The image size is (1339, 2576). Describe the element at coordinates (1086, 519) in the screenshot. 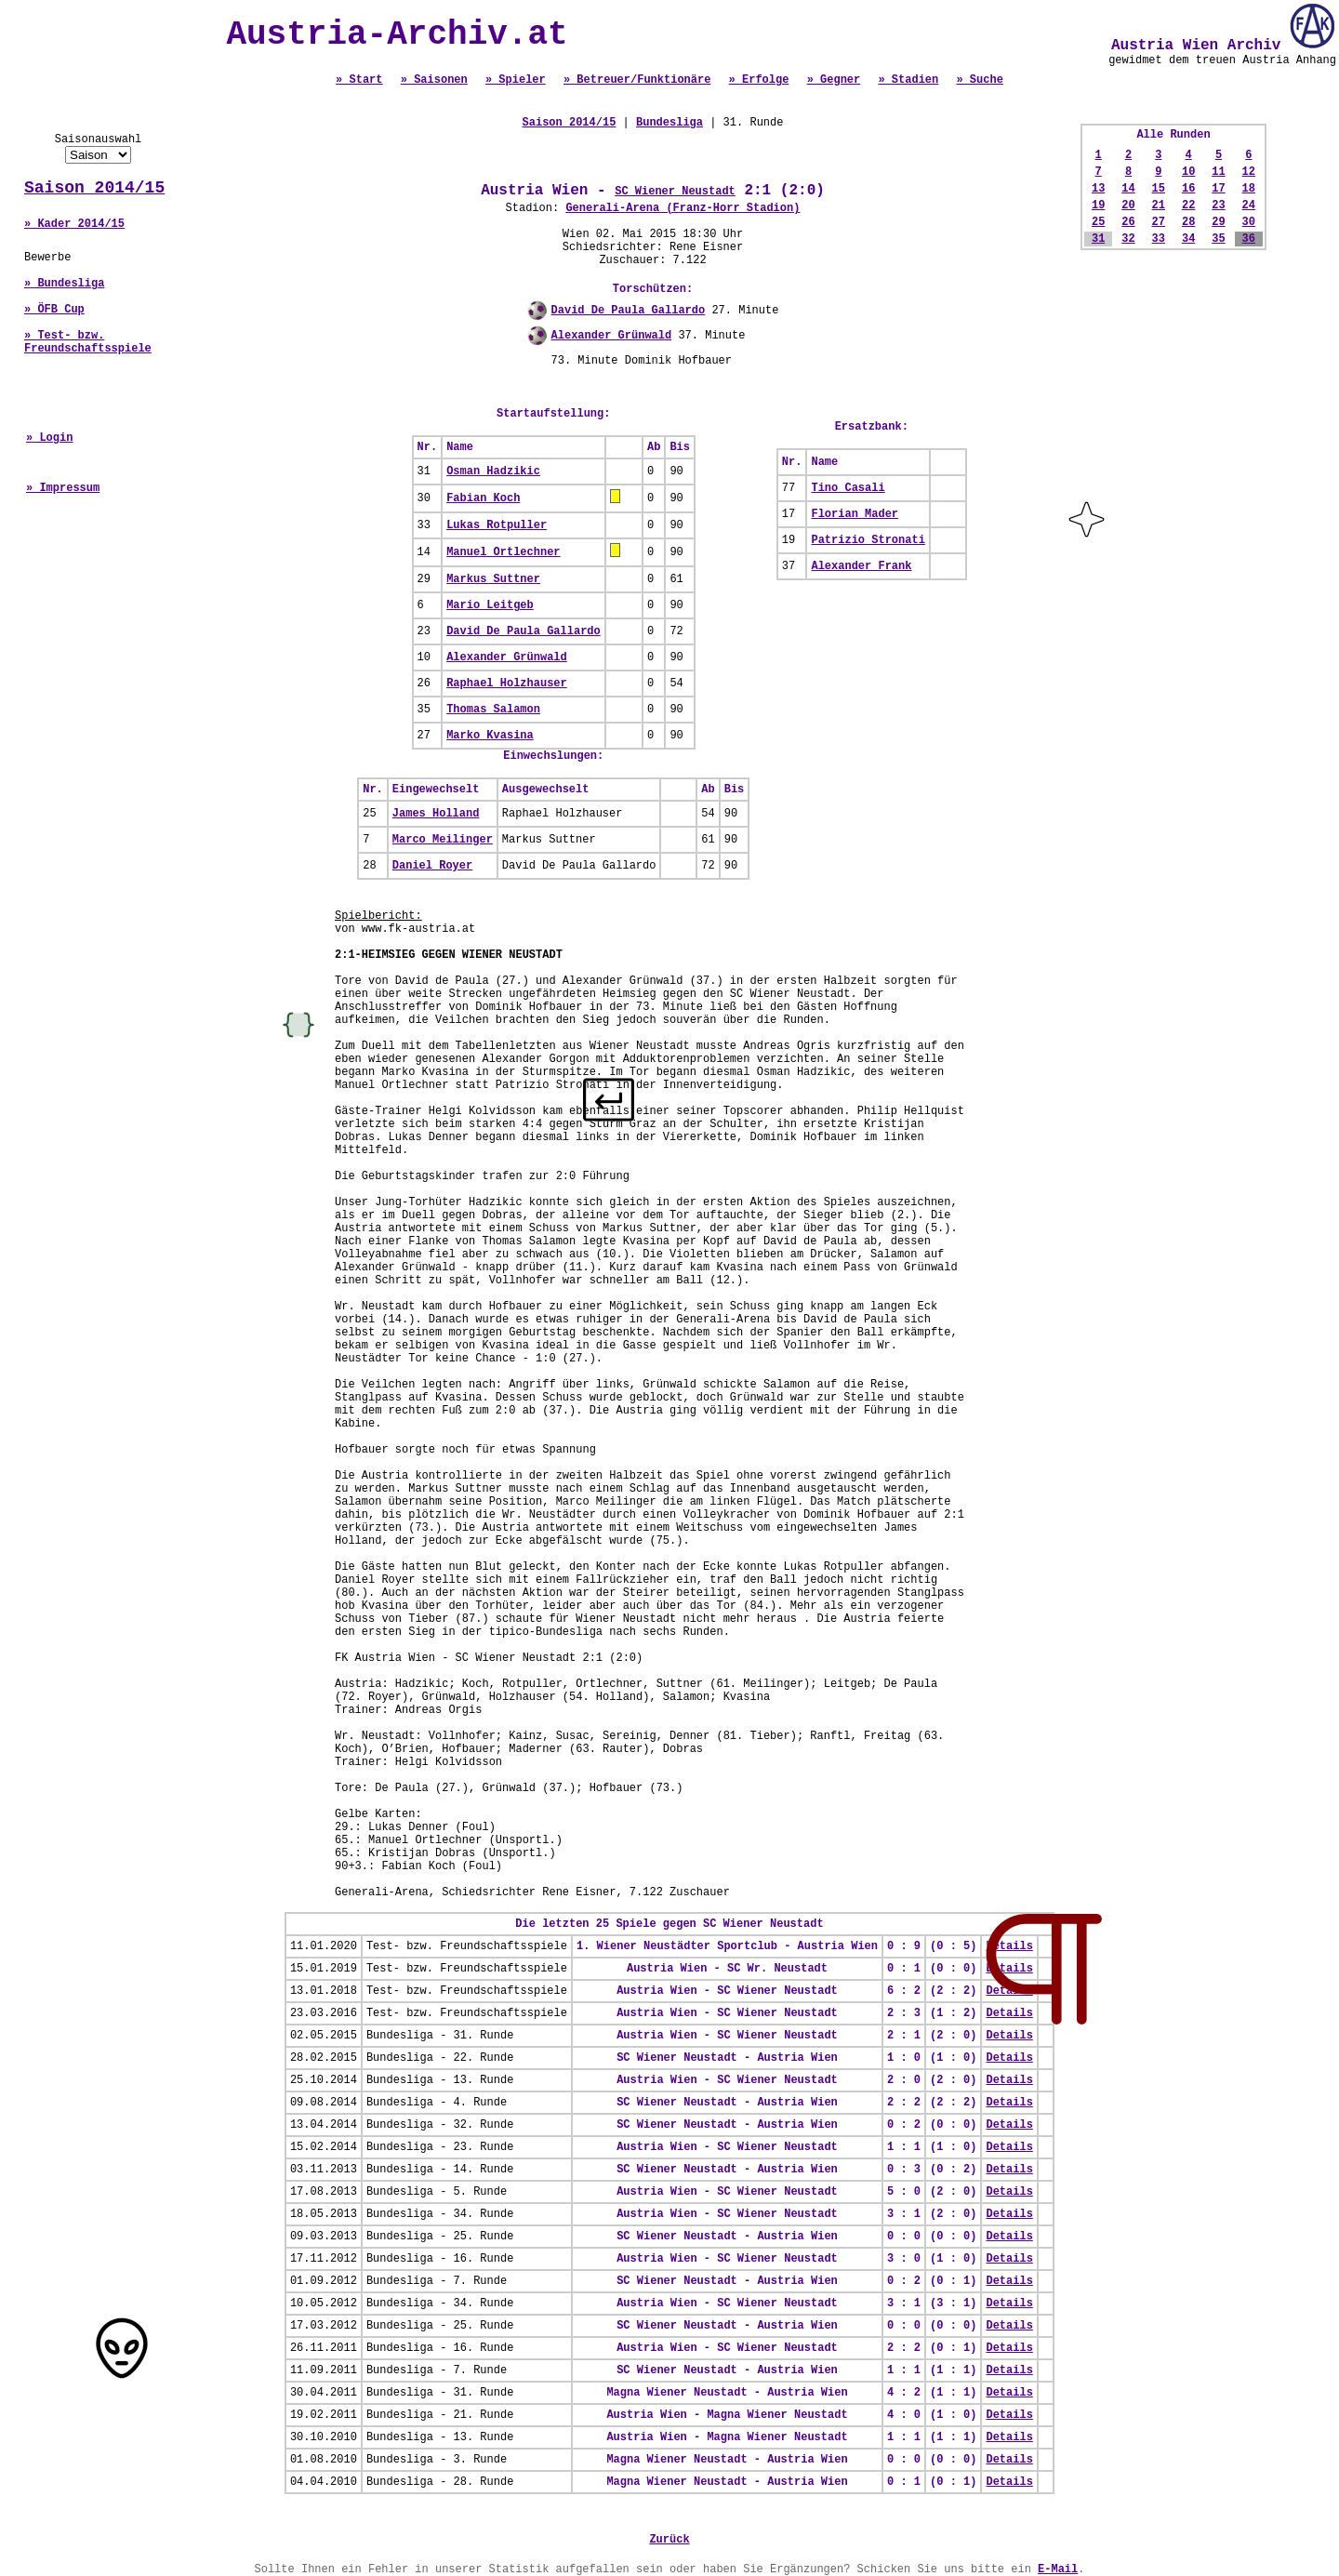

I see `indicates a featured or highlighted item` at that location.